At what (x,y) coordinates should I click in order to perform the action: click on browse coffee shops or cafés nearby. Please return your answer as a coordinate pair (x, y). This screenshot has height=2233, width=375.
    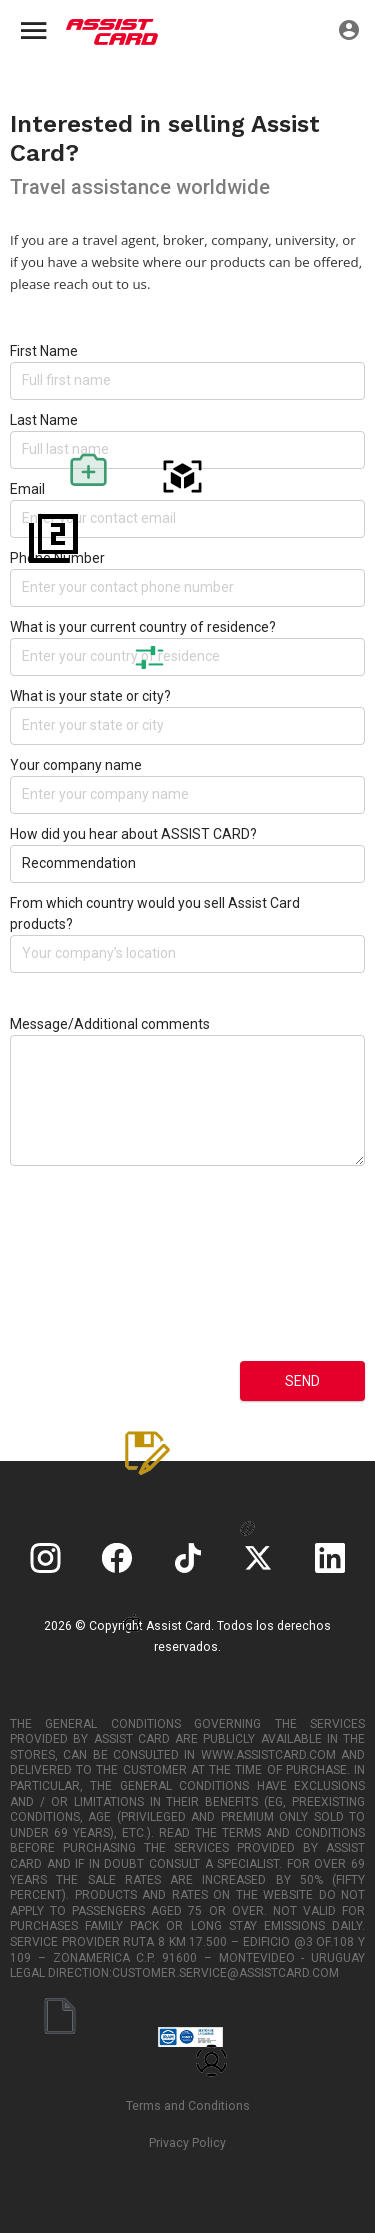
    Looking at the image, I should click on (247, 1528).